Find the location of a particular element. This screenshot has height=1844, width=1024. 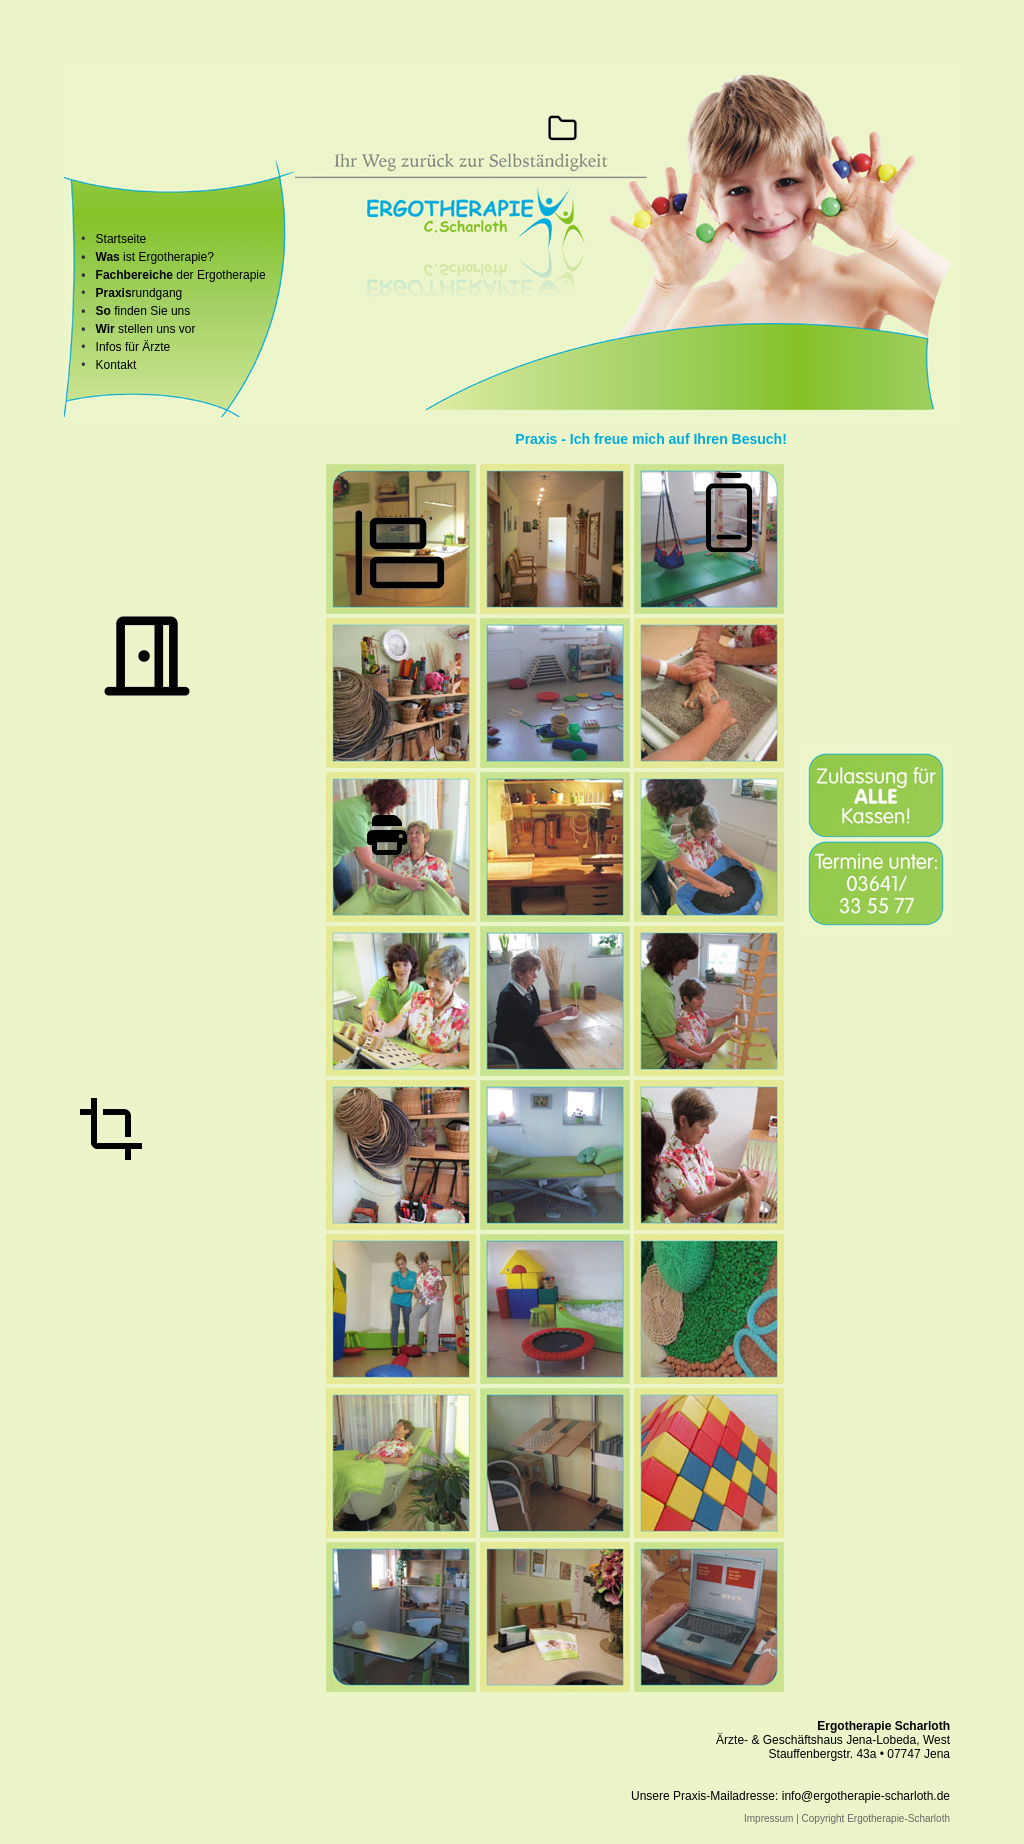

indicates low battery level is located at coordinates (729, 514).